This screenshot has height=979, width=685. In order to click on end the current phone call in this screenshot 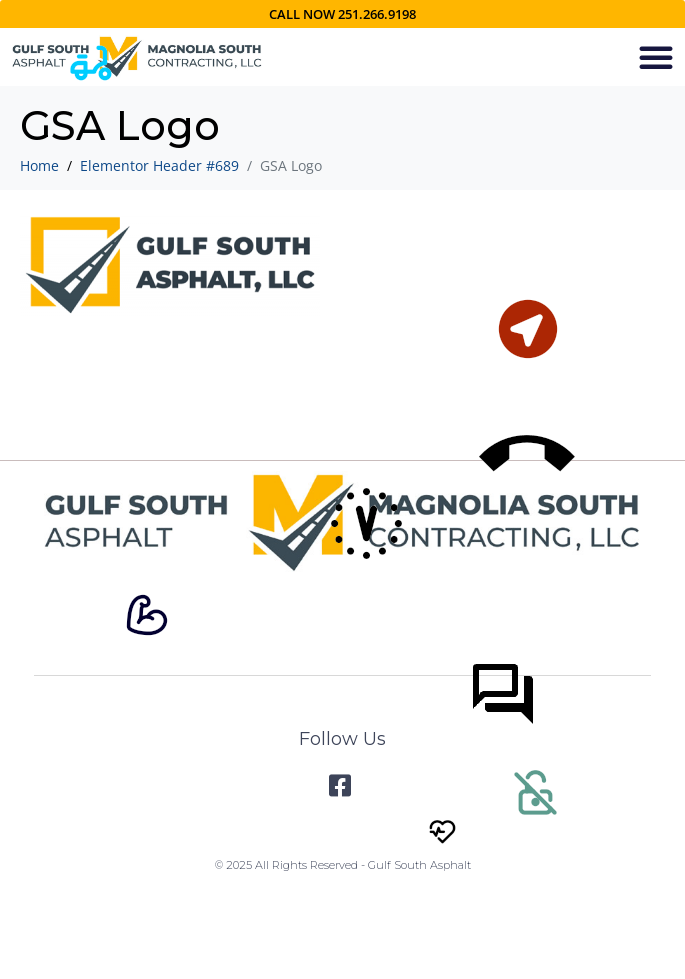, I will do `click(527, 455)`.